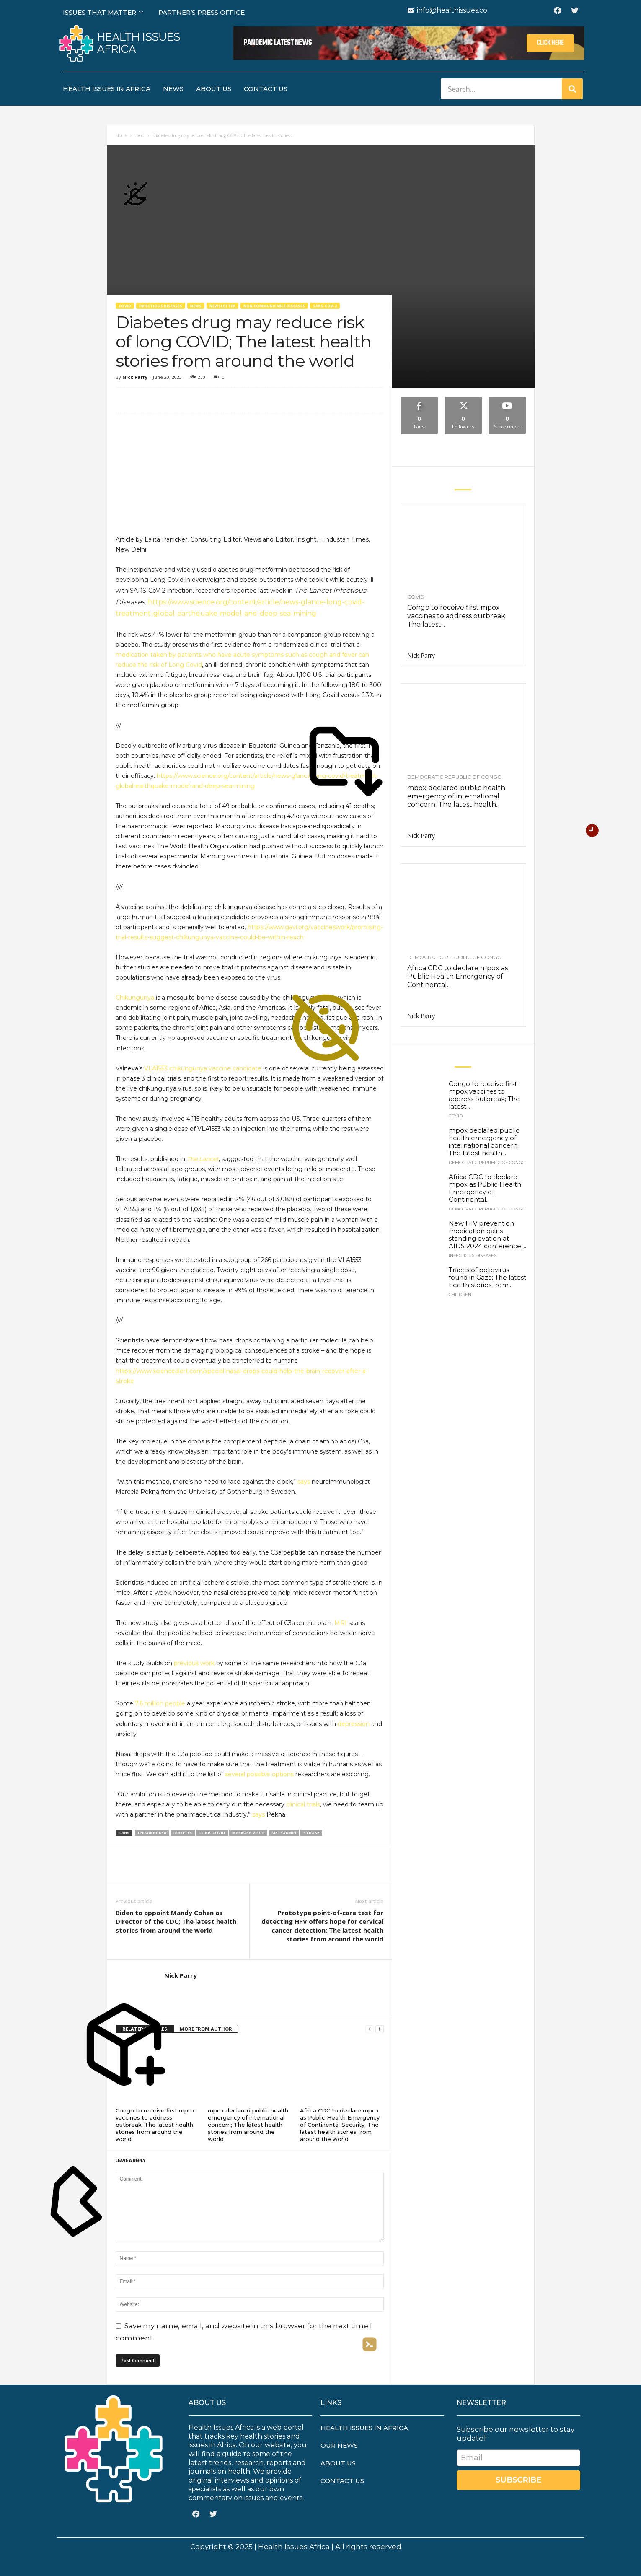  I want to click on bulma CSS framework logo, so click(76, 2201).